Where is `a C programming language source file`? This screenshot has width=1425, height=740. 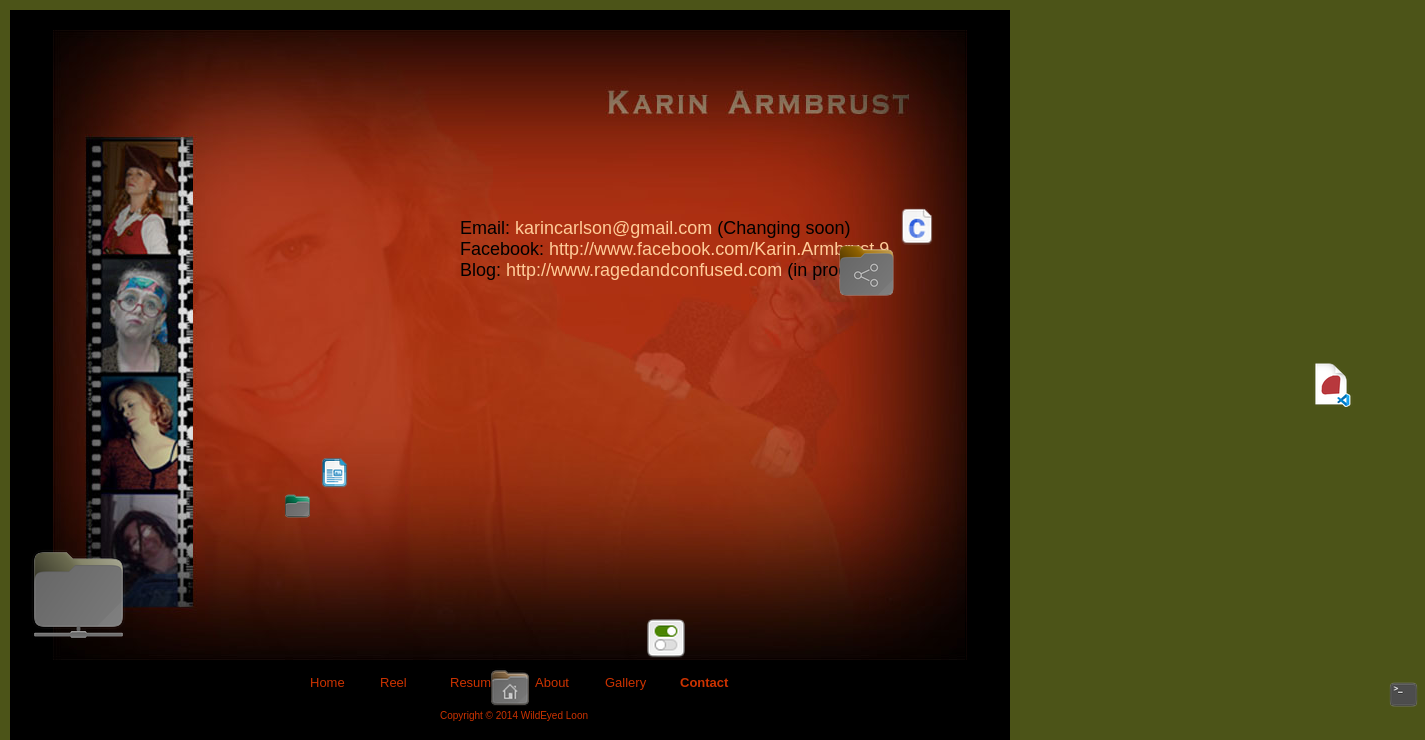
a C programming language source file is located at coordinates (917, 226).